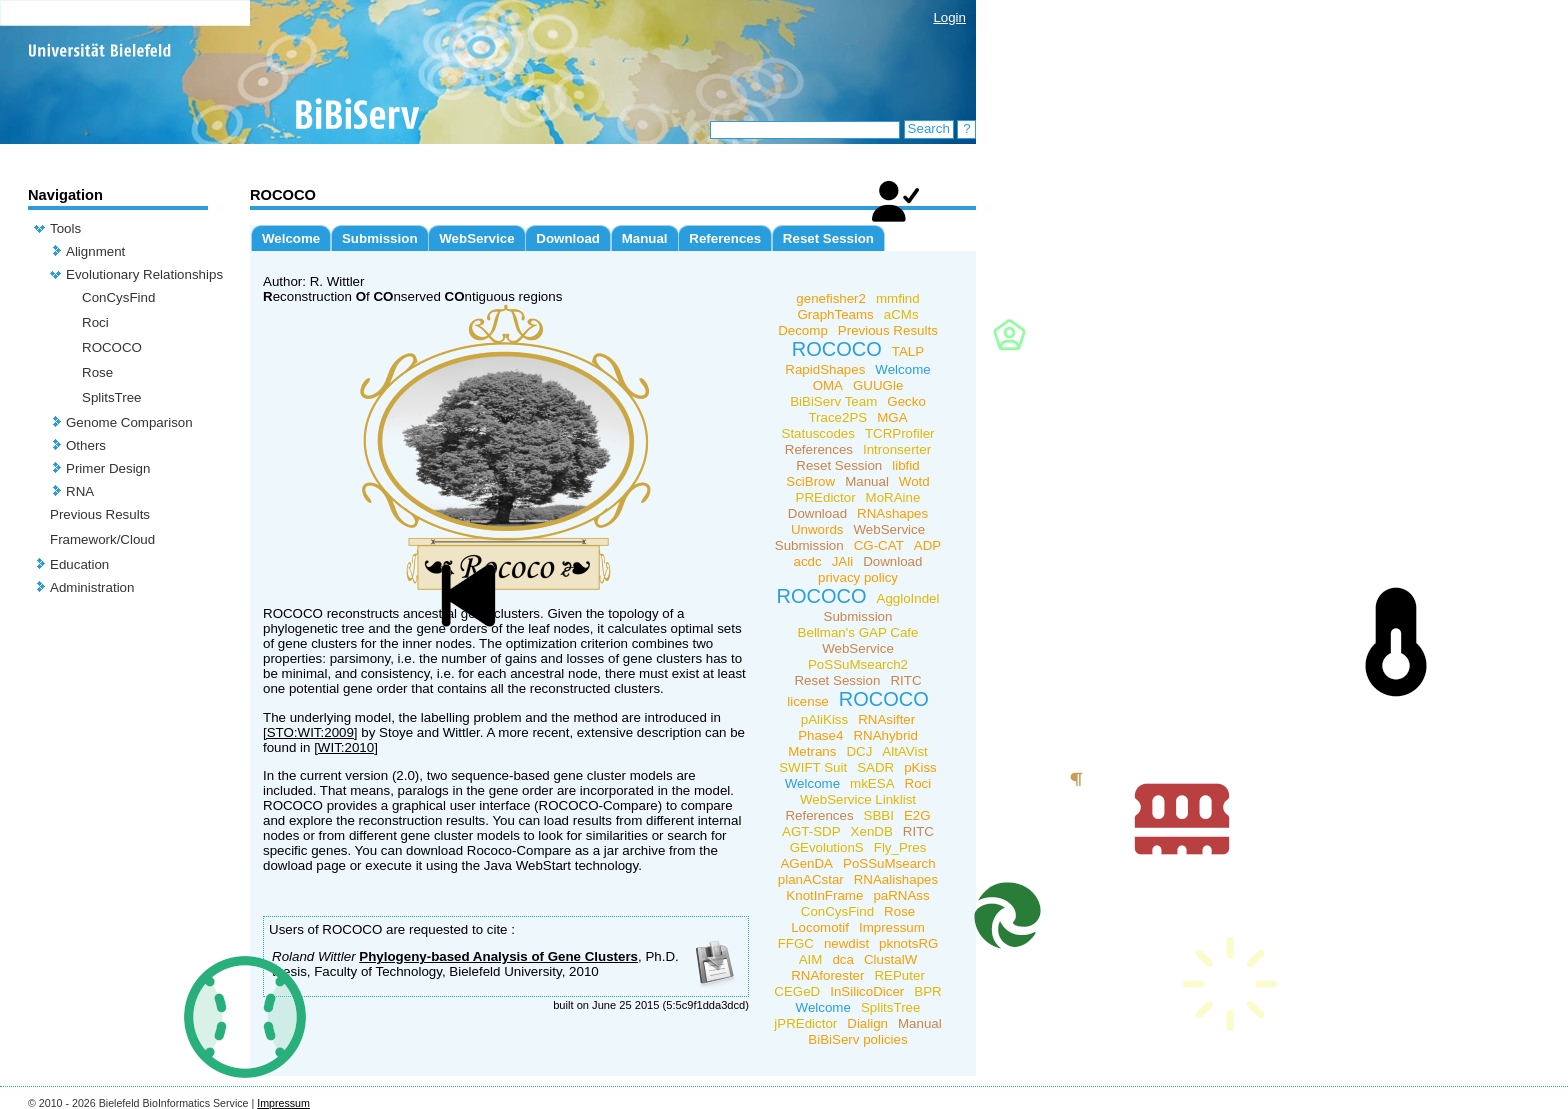  What do you see at coordinates (1076, 779) in the screenshot?
I see `insert a paragraph break` at bounding box center [1076, 779].